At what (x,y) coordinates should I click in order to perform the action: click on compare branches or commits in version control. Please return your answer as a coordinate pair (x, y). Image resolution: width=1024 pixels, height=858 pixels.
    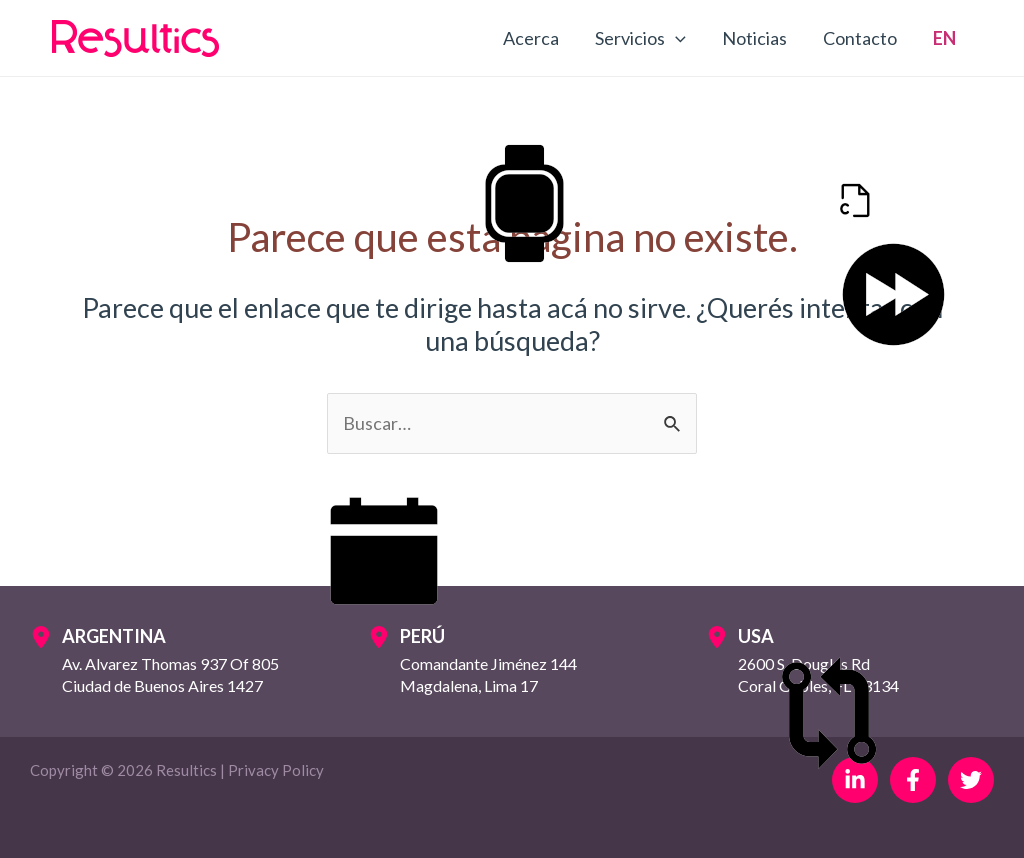
    Looking at the image, I should click on (829, 713).